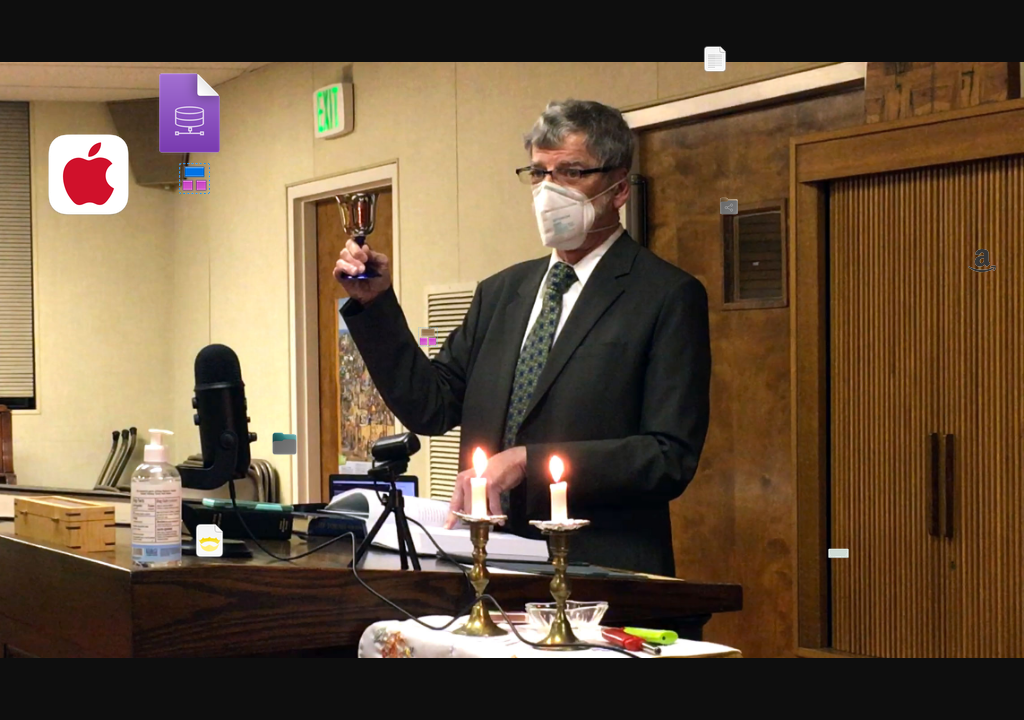 The height and width of the screenshot is (720, 1024). I want to click on open folder containing files, so click(284, 443).